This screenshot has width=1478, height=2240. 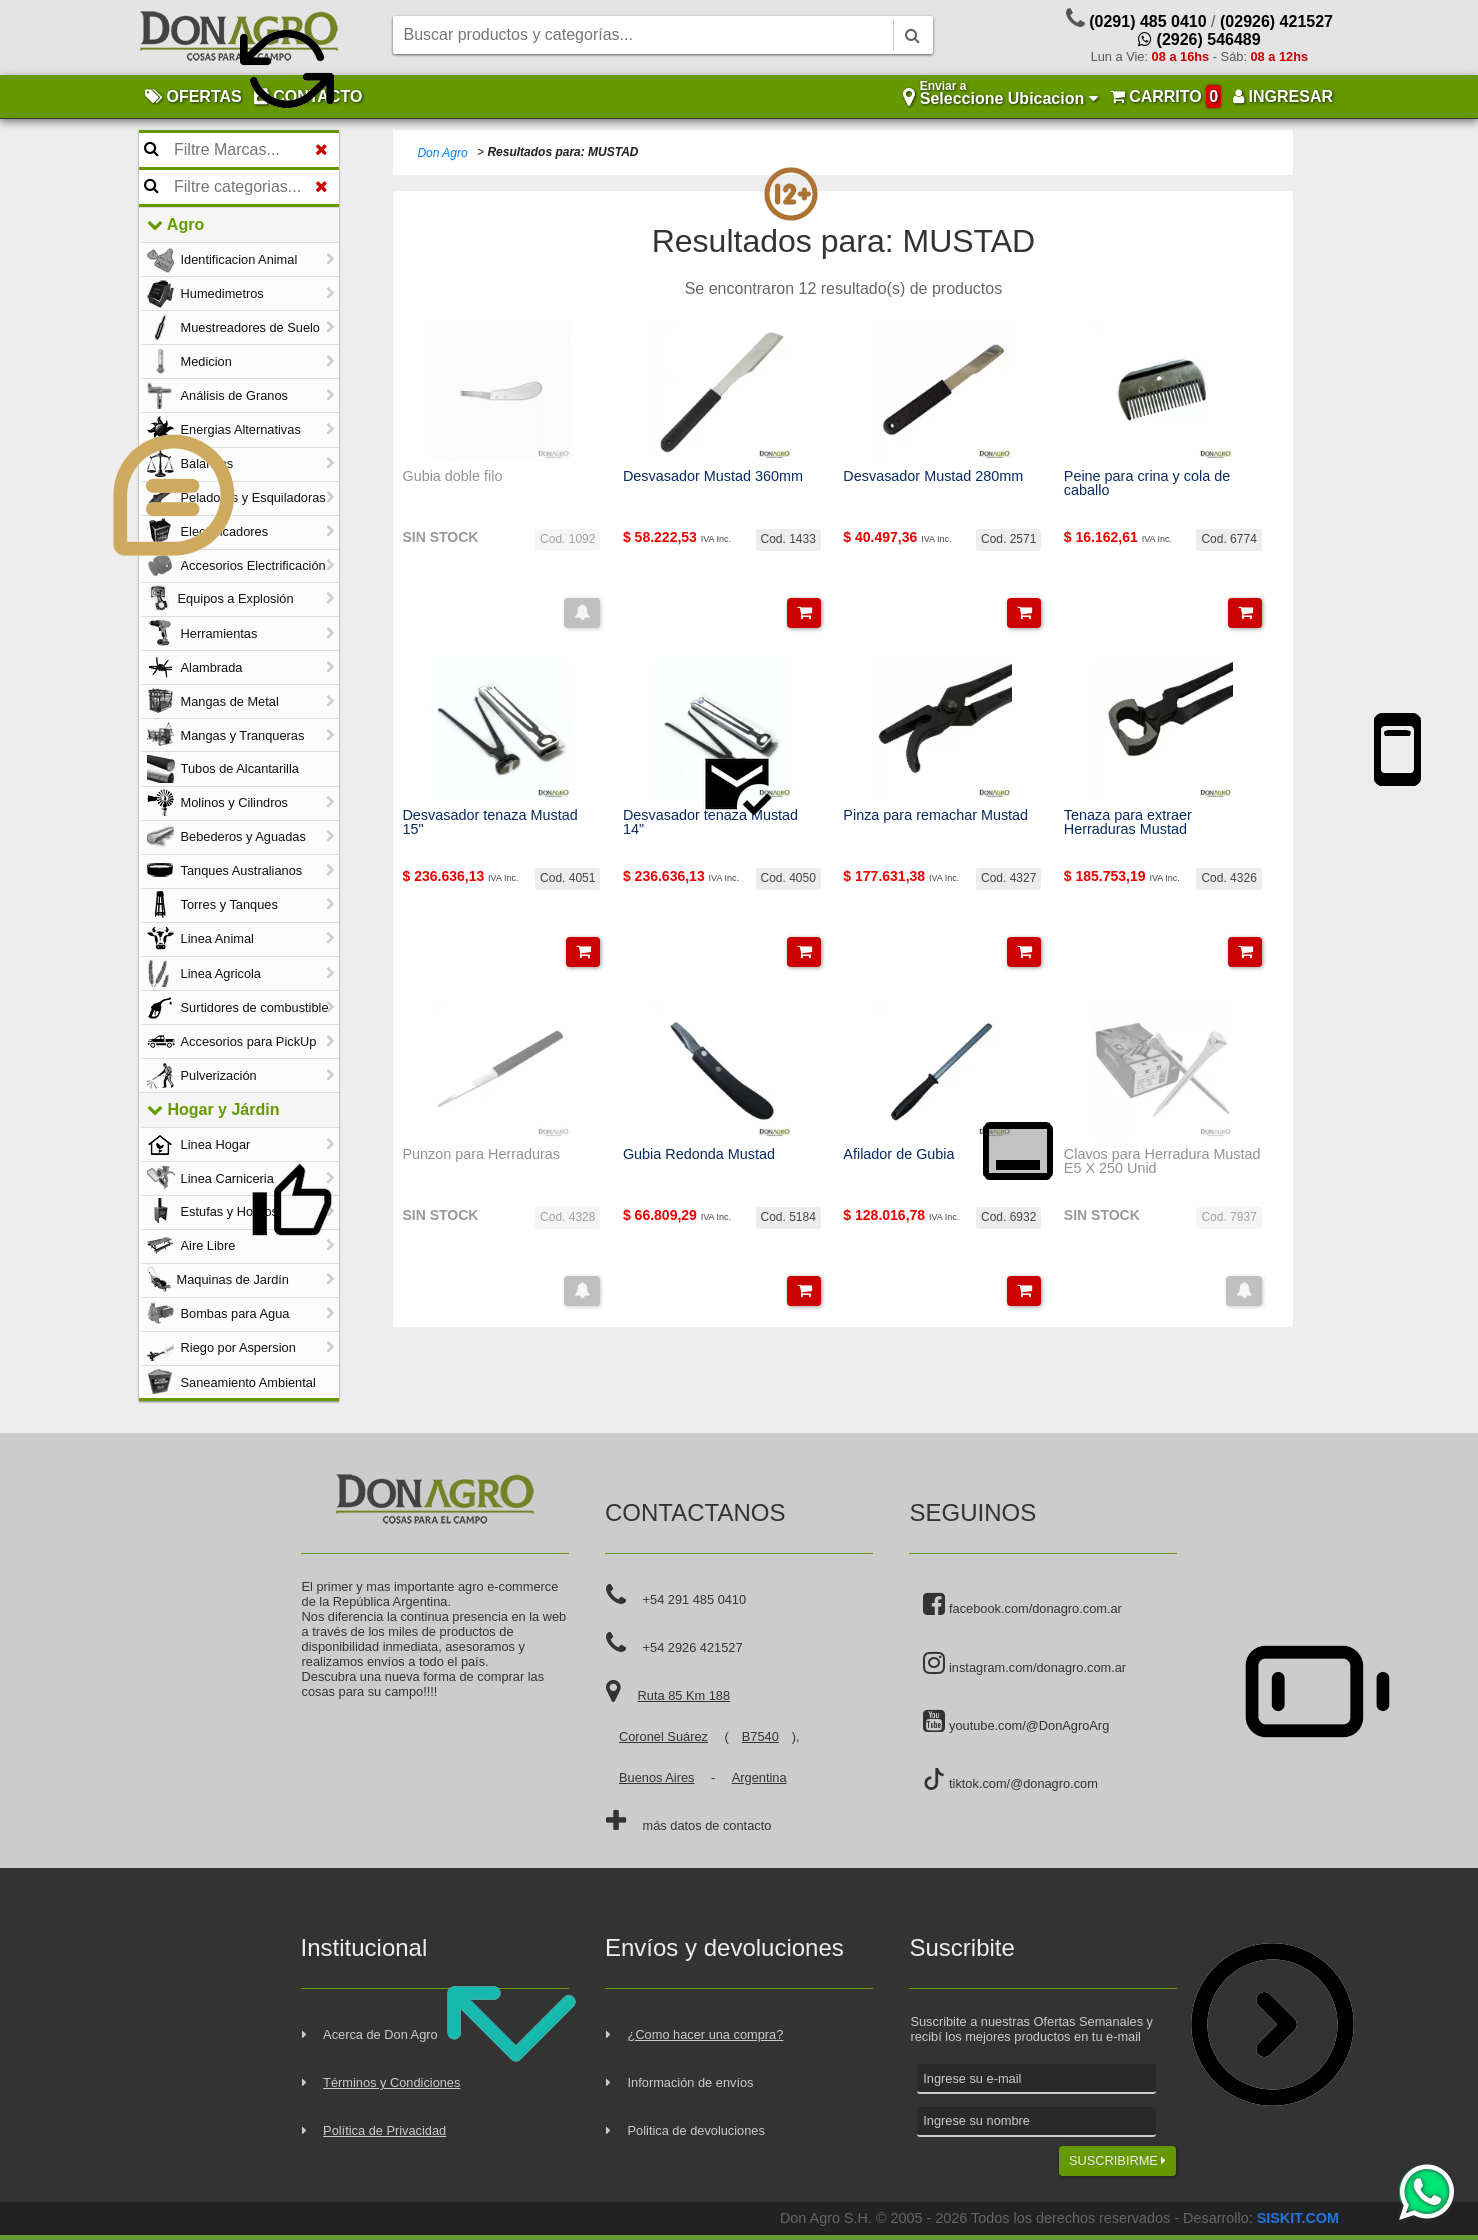 What do you see at coordinates (287, 69) in the screenshot?
I see `refresh or reload content` at bounding box center [287, 69].